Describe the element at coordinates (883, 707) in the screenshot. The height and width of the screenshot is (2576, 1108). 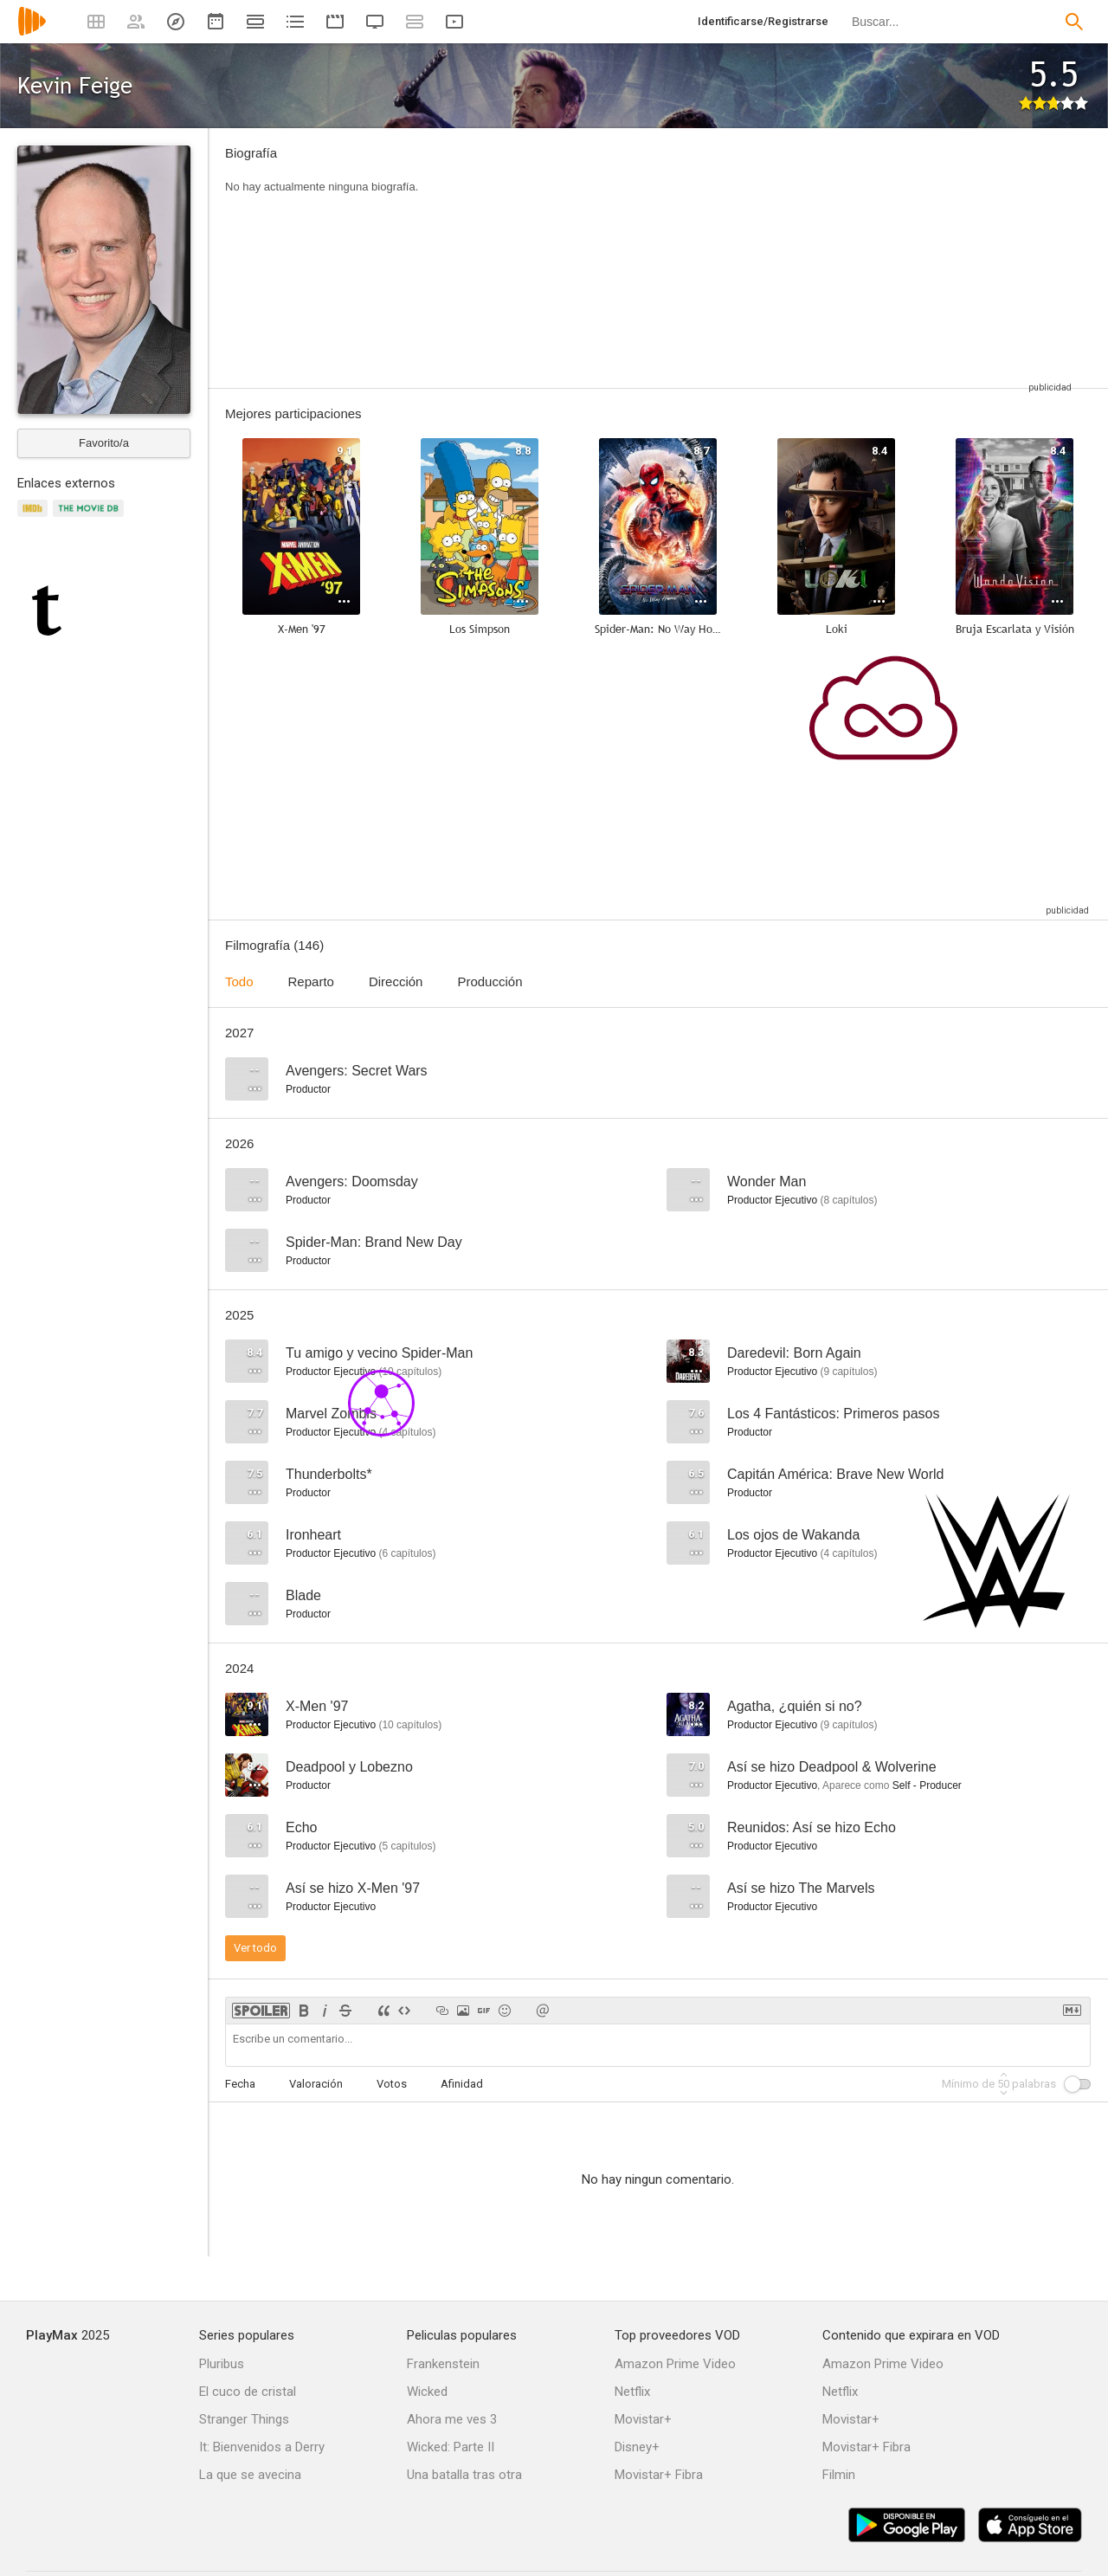
I see `open JSFiddle code playground` at that location.